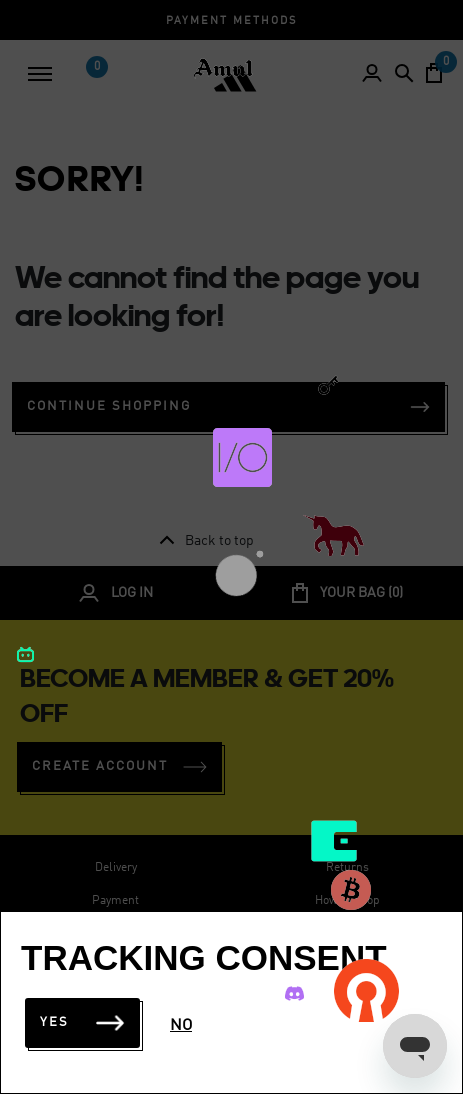 The height and width of the screenshot is (1094, 463). What do you see at coordinates (223, 68) in the screenshot?
I see `Amul brand logo` at bounding box center [223, 68].